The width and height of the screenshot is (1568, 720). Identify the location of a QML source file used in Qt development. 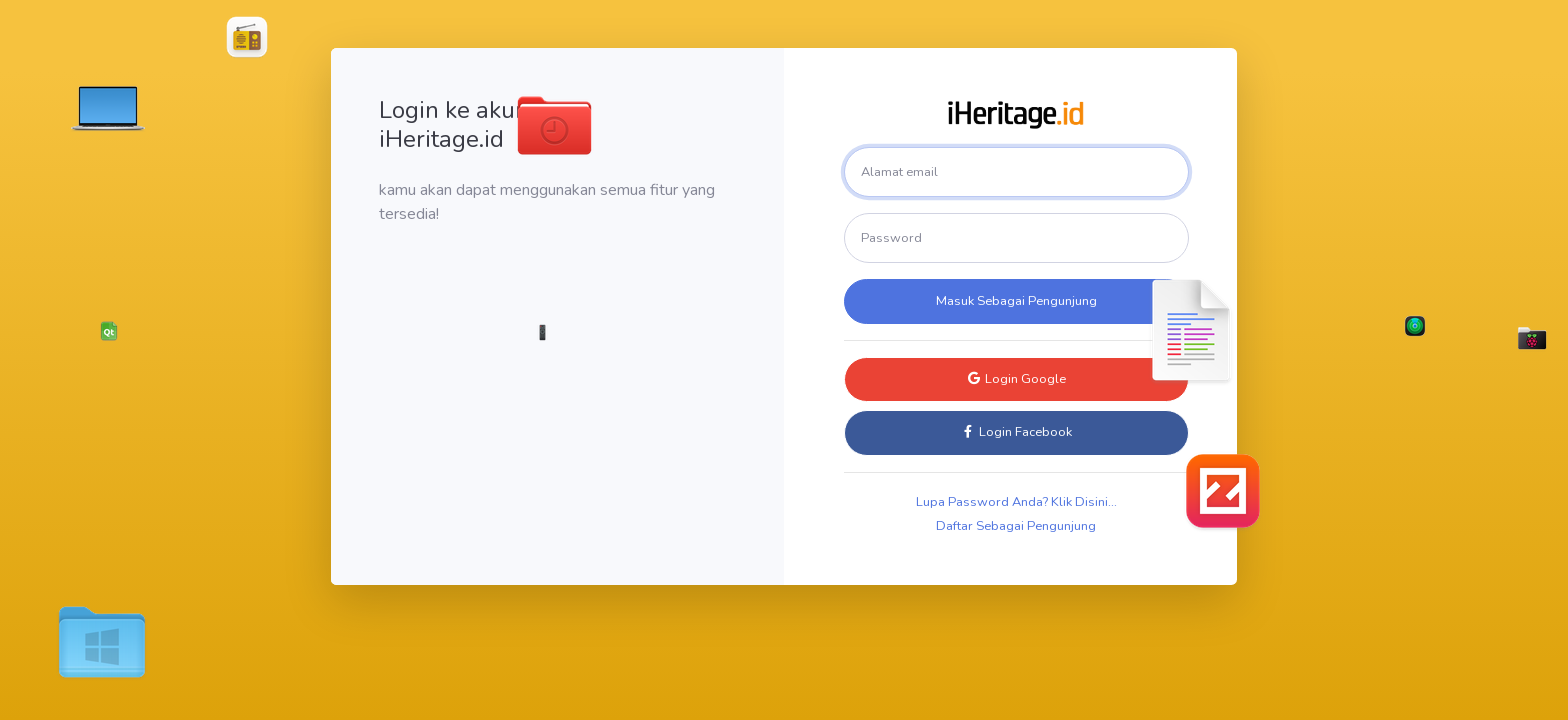
(109, 331).